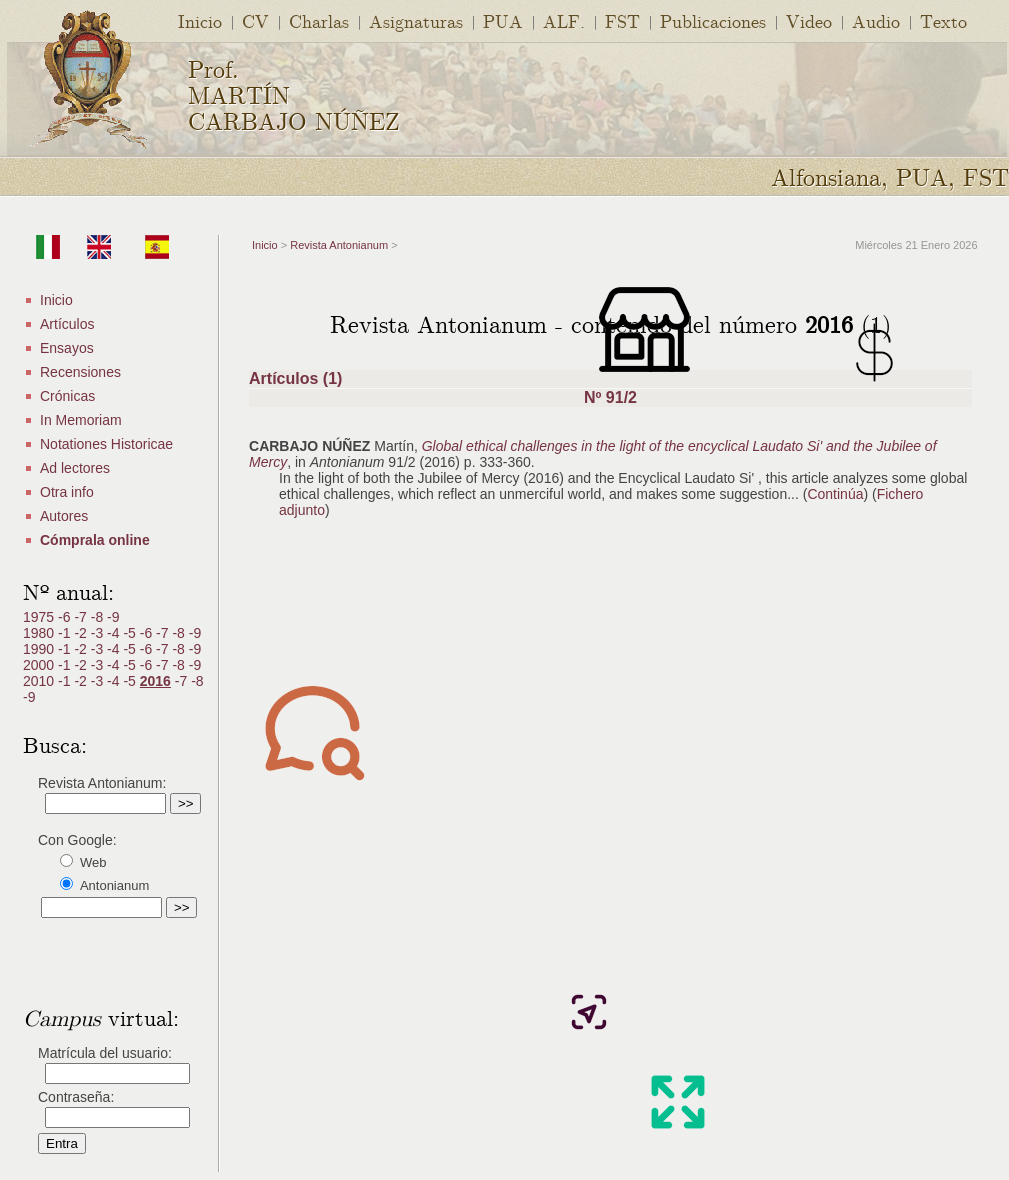  Describe the element at coordinates (874, 352) in the screenshot. I see `view pricing or payment options` at that location.